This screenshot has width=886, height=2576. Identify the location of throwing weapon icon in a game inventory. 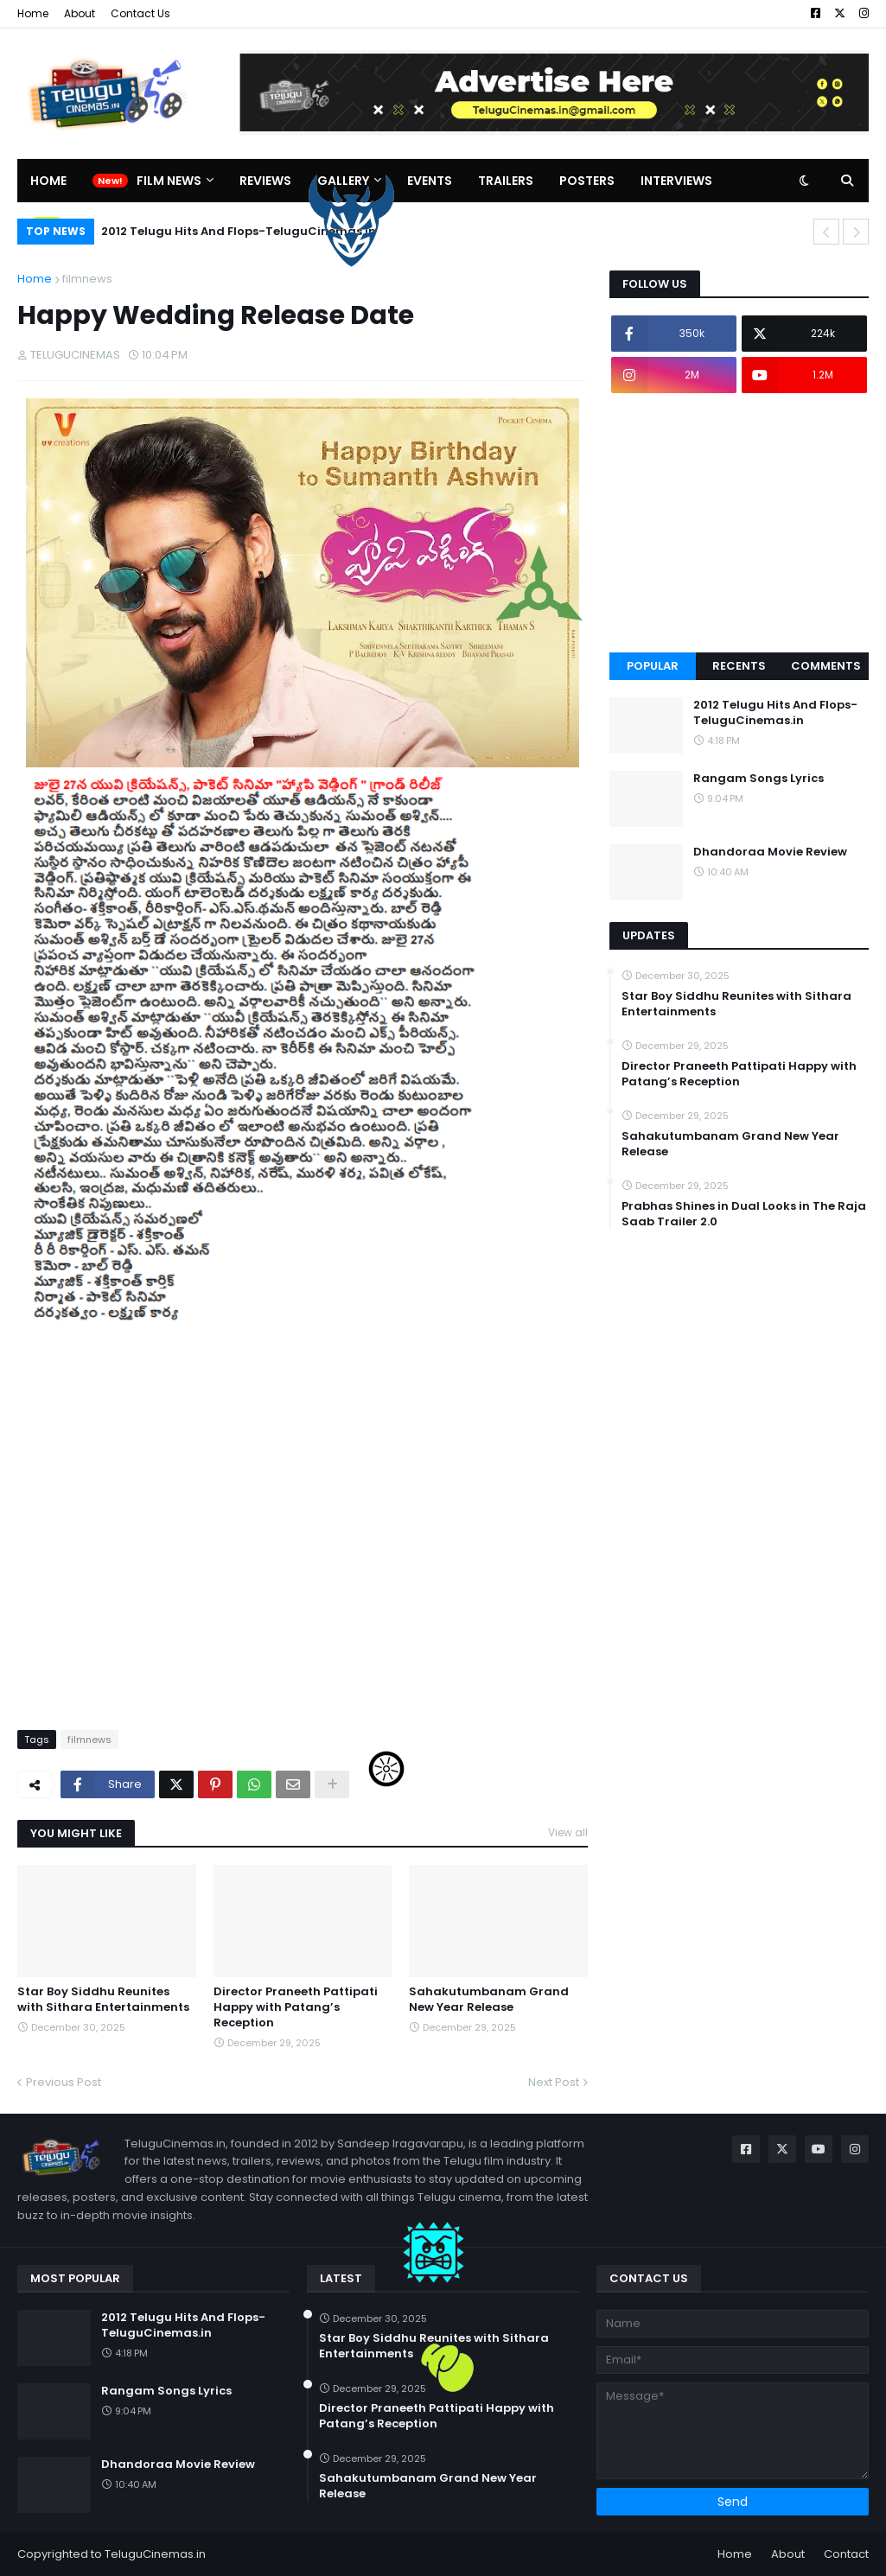
(539, 582).